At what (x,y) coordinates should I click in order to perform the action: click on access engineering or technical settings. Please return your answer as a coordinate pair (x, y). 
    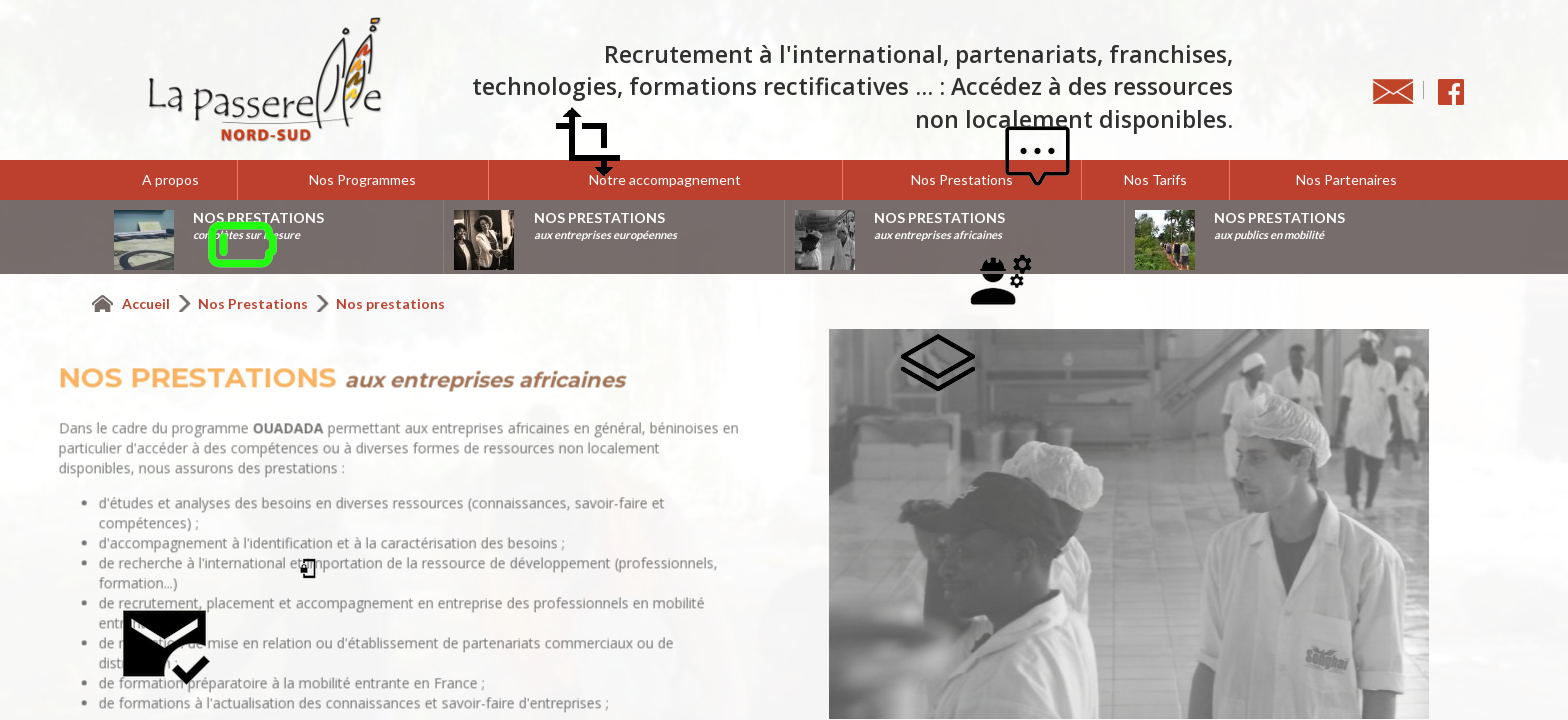
    Looking at the image, I should click on (1001, 279).